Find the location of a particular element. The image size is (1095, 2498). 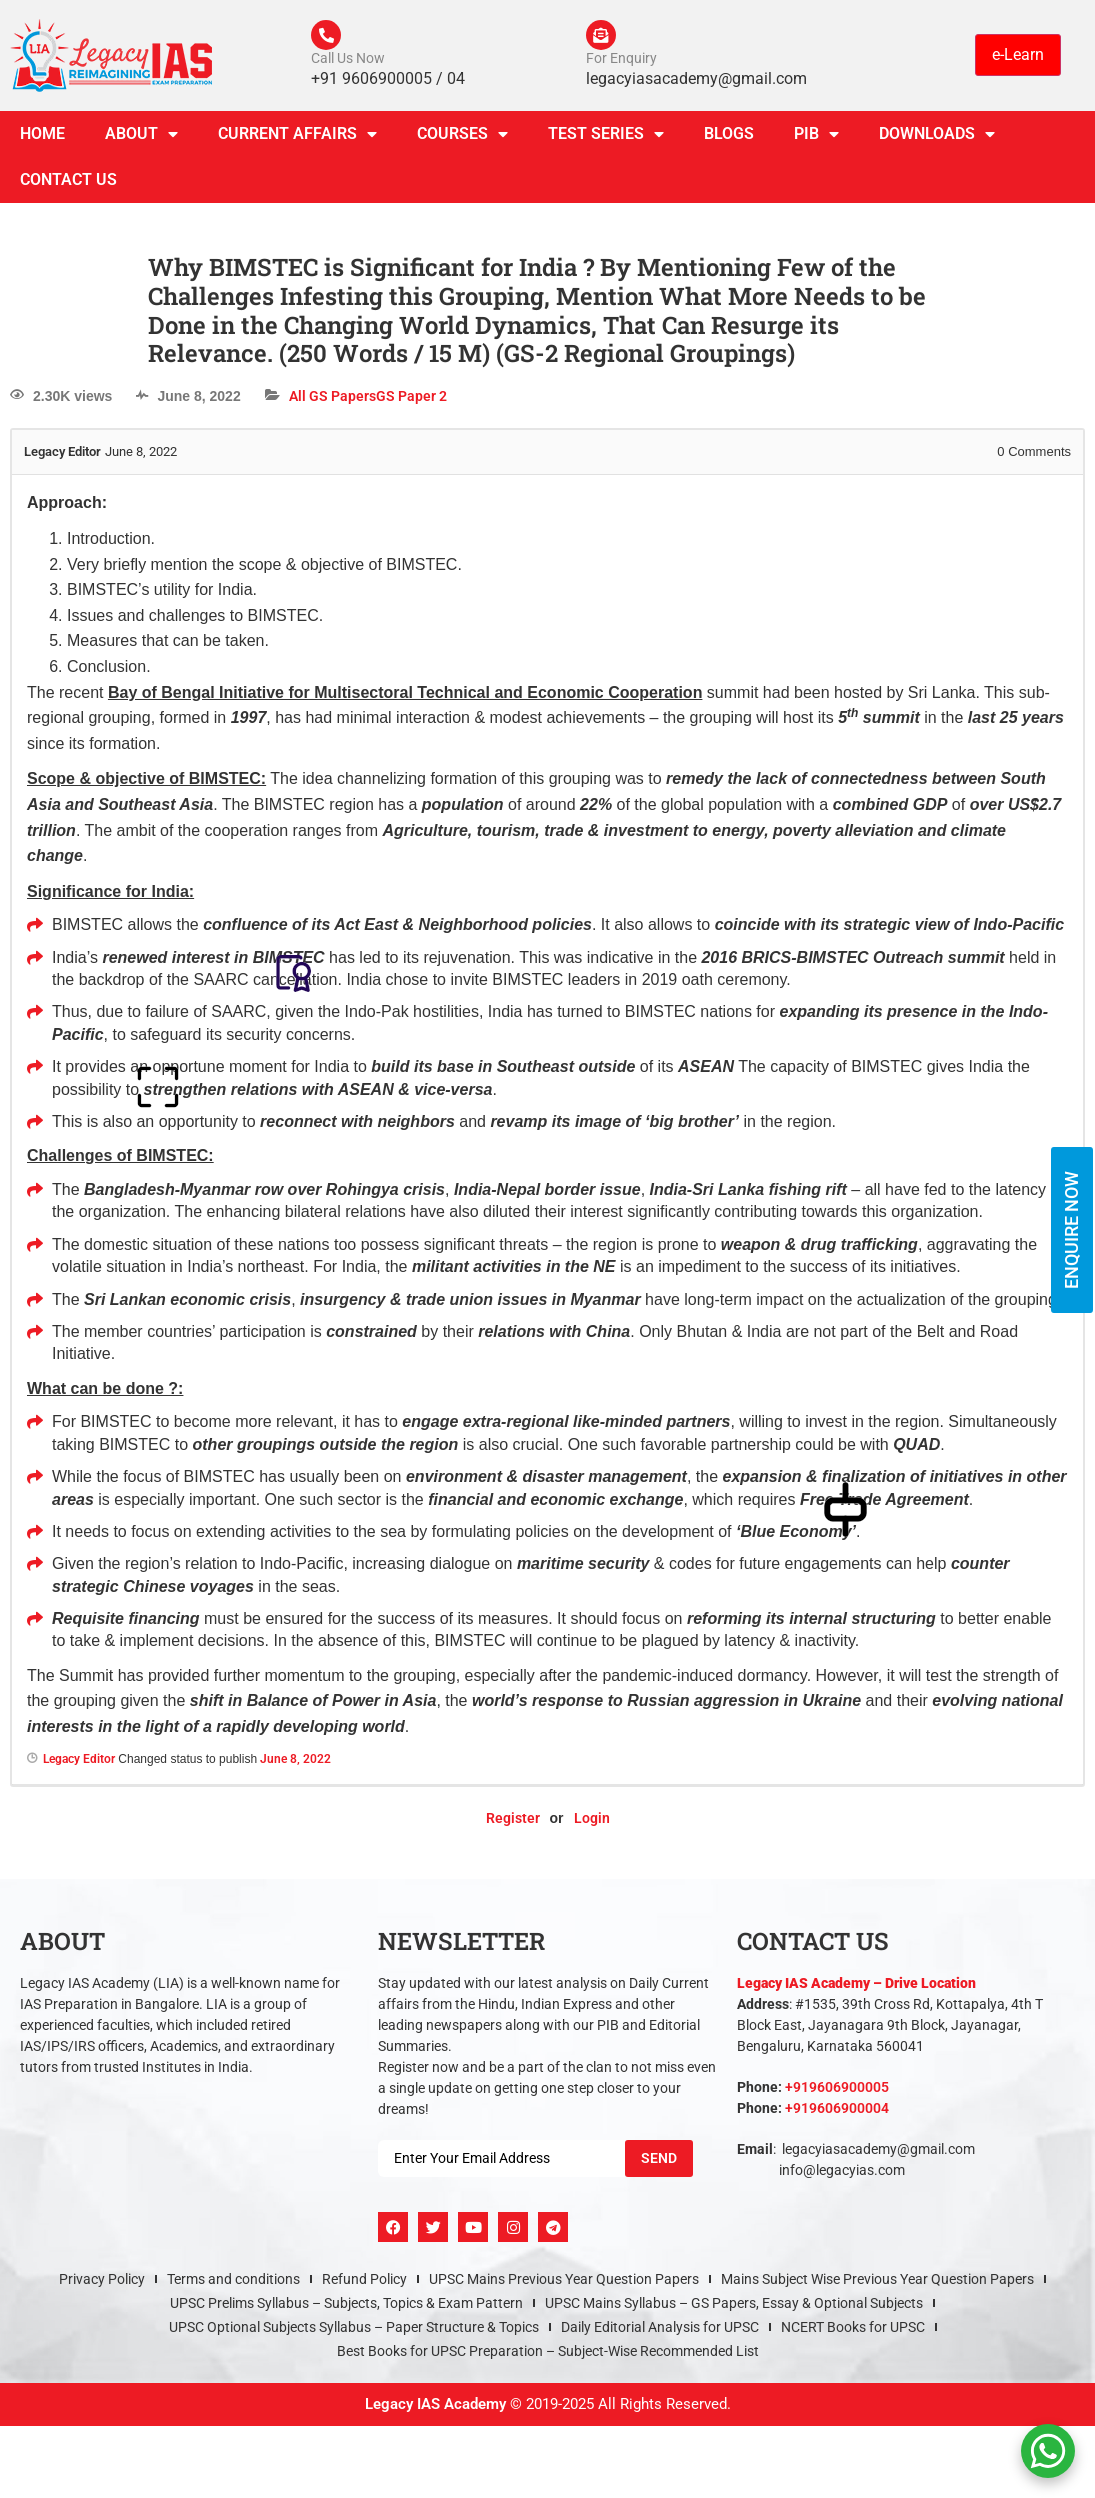

align selected elements to center is located at coordinates (845, 1509).